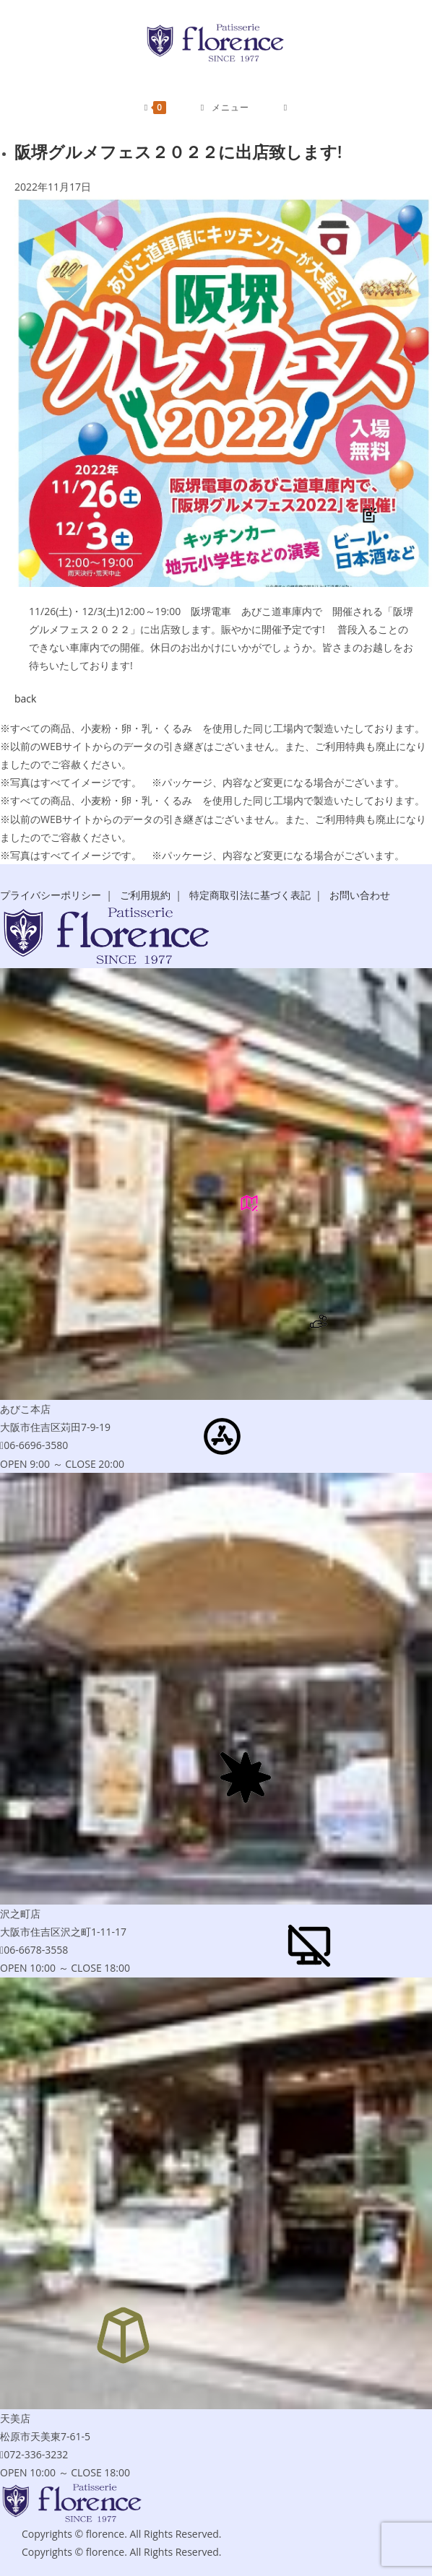 The width and height of the screenshot is (432, 2576). Describe the element at coordinates (123, 2336) in the screenshot. I see `view 3D object or model` at that location.